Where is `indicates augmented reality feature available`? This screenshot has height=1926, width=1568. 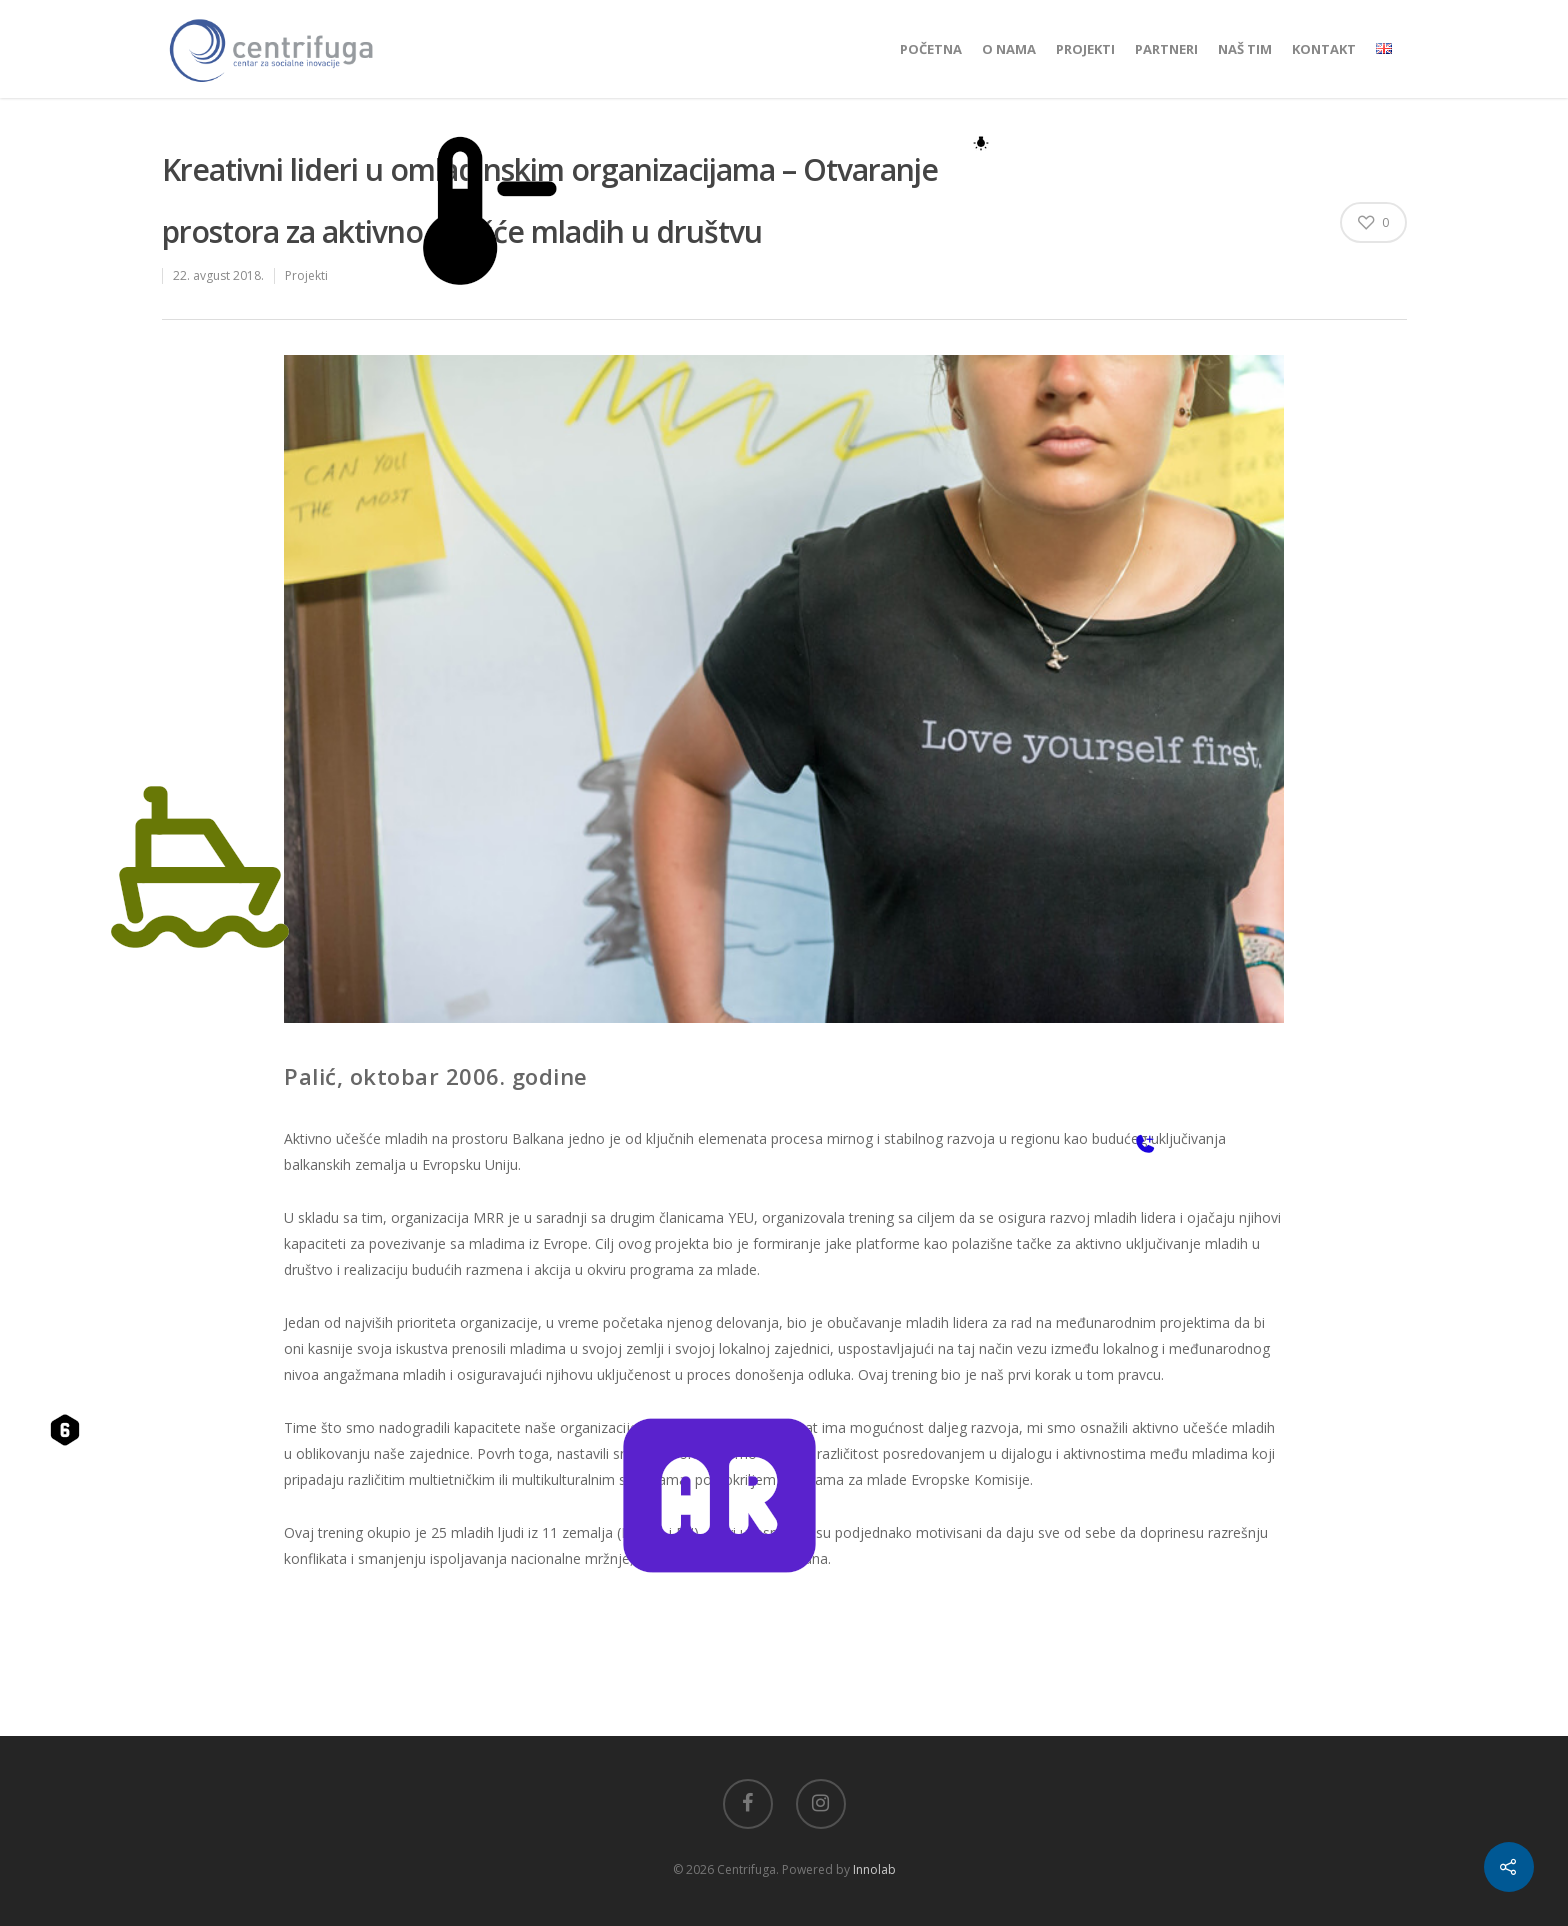 indicates augmented reality feature available is located at coordinates (719, 1495).